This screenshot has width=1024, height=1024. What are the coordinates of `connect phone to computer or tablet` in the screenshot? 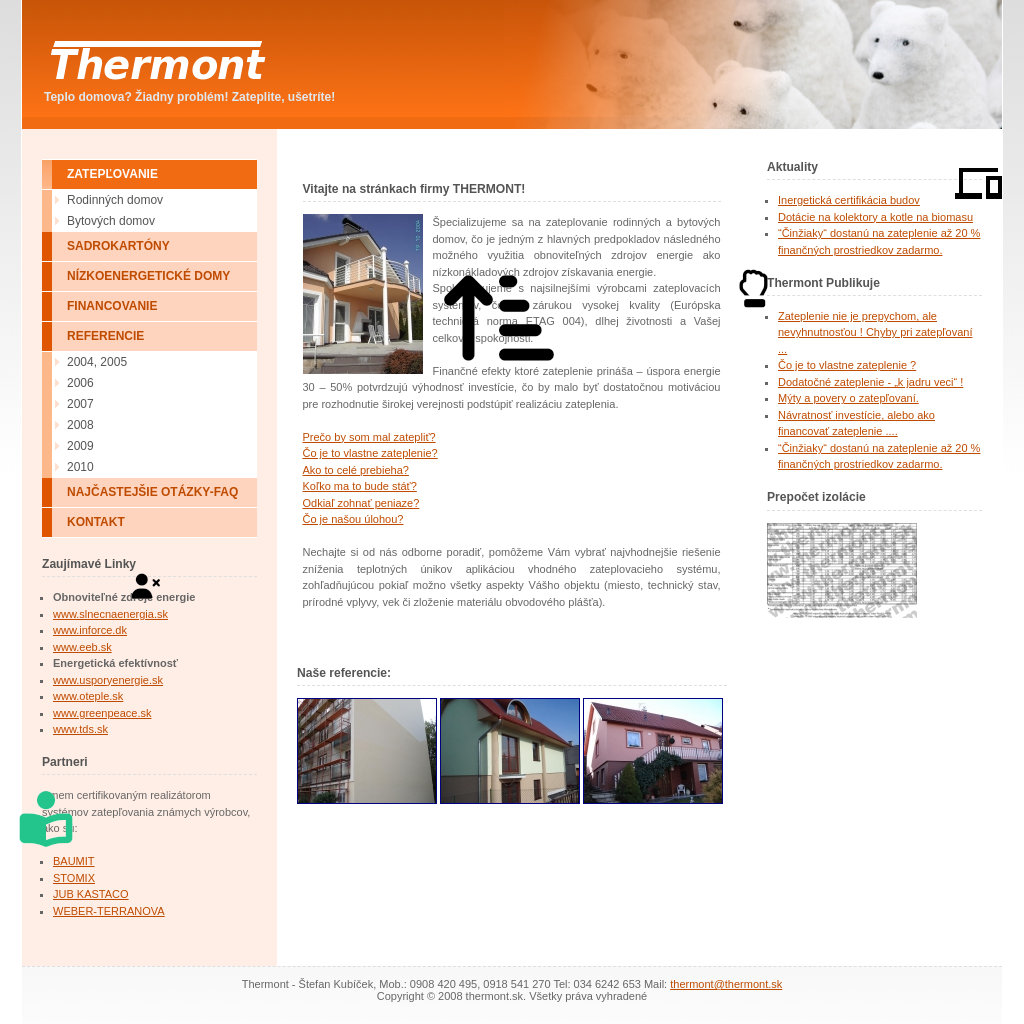 It's located at (978, 183).